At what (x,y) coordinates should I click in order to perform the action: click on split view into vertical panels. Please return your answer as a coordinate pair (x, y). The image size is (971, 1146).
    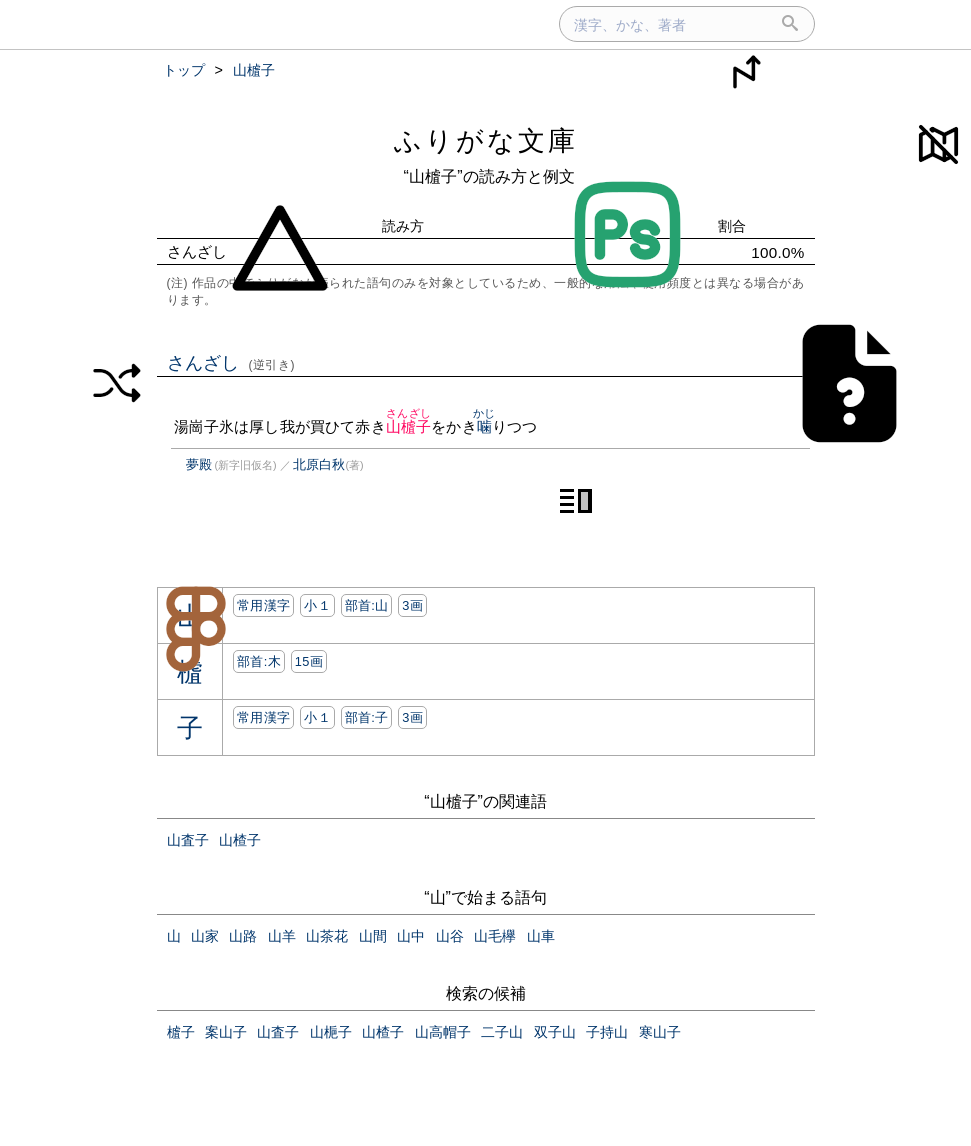
    Looking at the image, I should click on (576, 501).